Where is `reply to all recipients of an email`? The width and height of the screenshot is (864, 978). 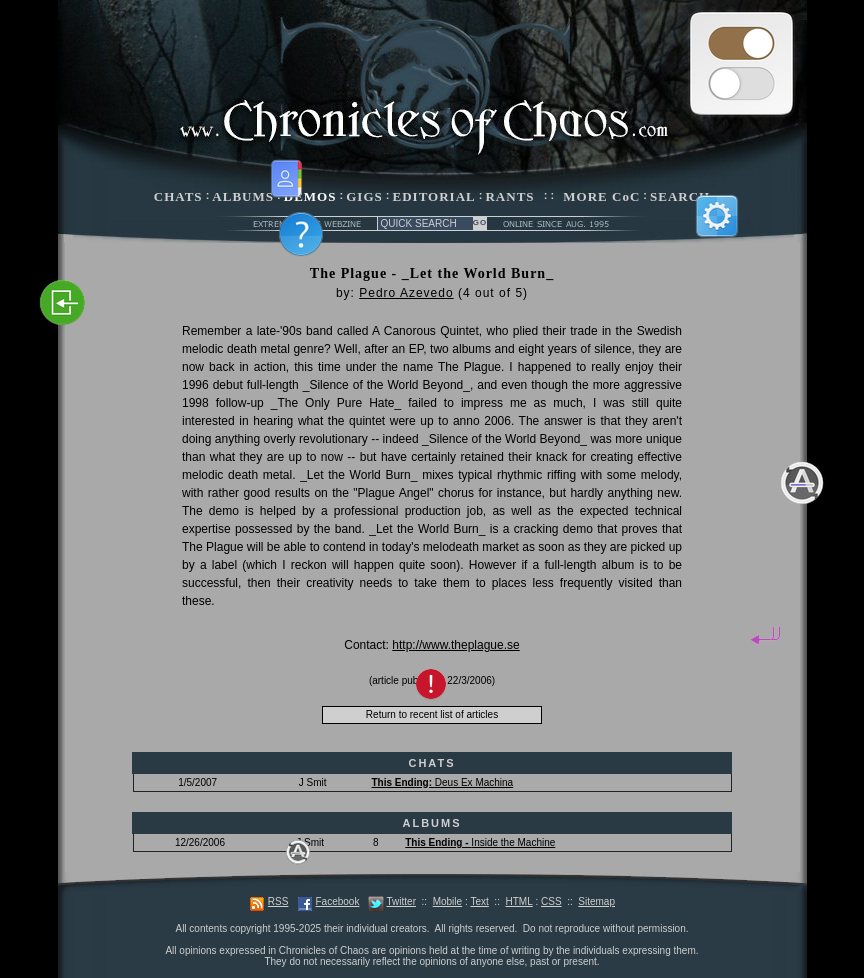 reply to all recipients of an email is located at coordinates (764, 635).